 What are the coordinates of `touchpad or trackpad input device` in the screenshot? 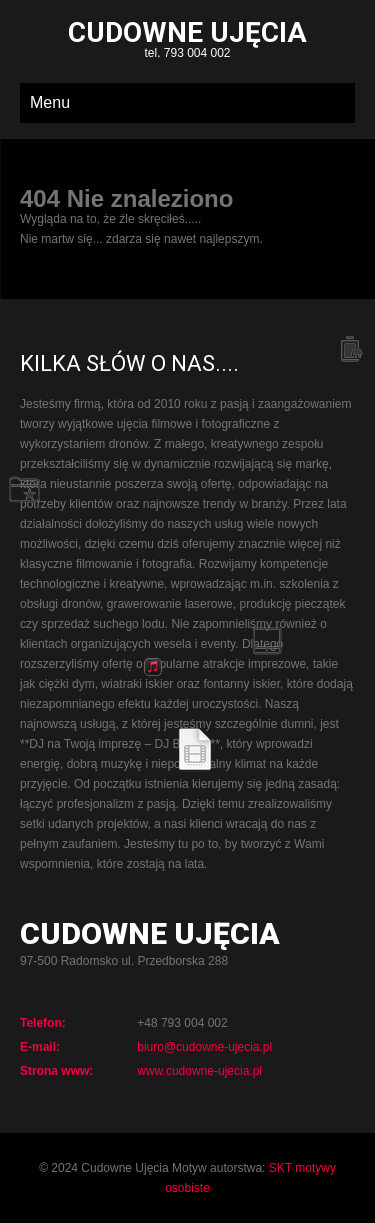 It's located at (268, 641).